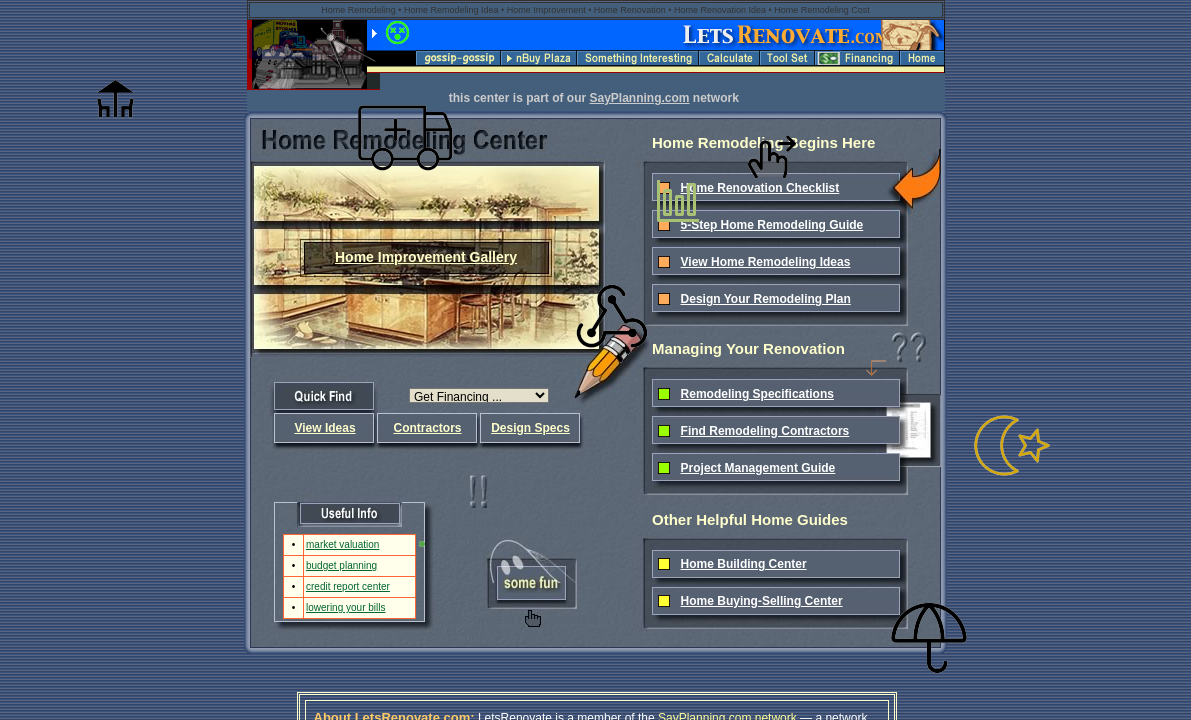  Describe the element at coordinates (612, 320) in the screenshot. I see `configure webhook integrations` at that location.